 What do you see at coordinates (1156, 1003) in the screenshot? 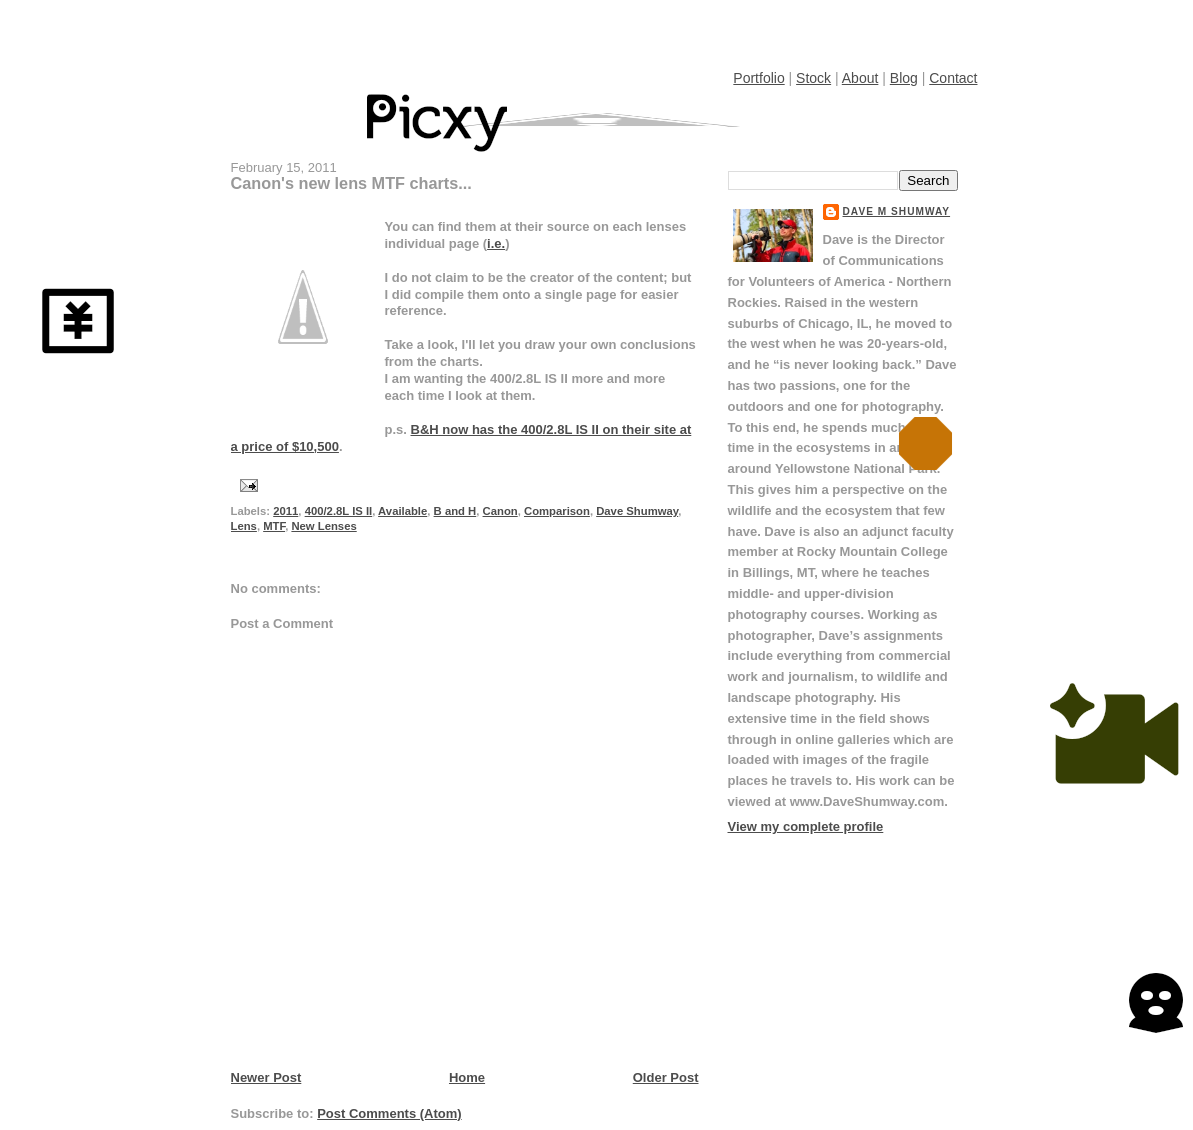
I see `indicates criminal or suspicious user profile` at bounding box center [1156, 1003].